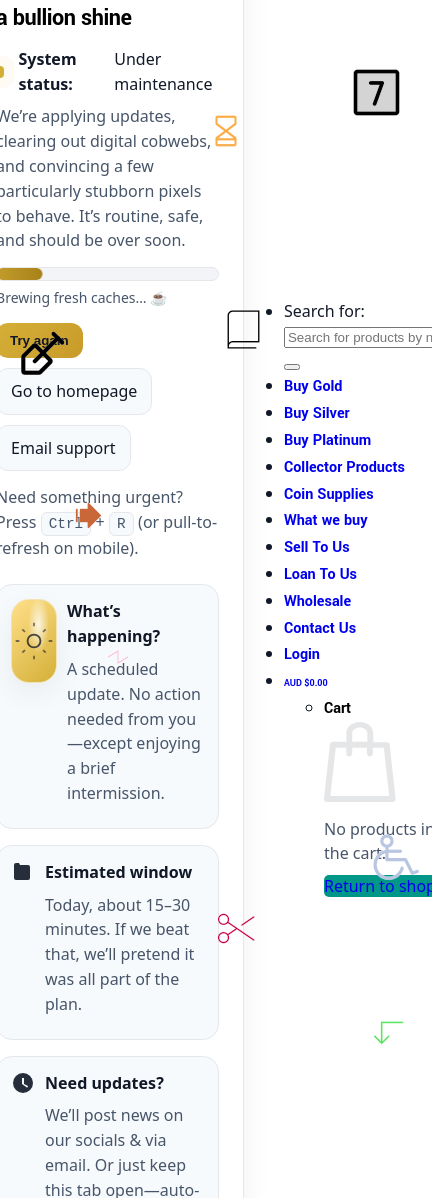 This screenshot has width=432, height=1198. Describe the element at coordinates (392, 858) in the screenshot. I see `indicates wheelchair accessible facilities` at that location.